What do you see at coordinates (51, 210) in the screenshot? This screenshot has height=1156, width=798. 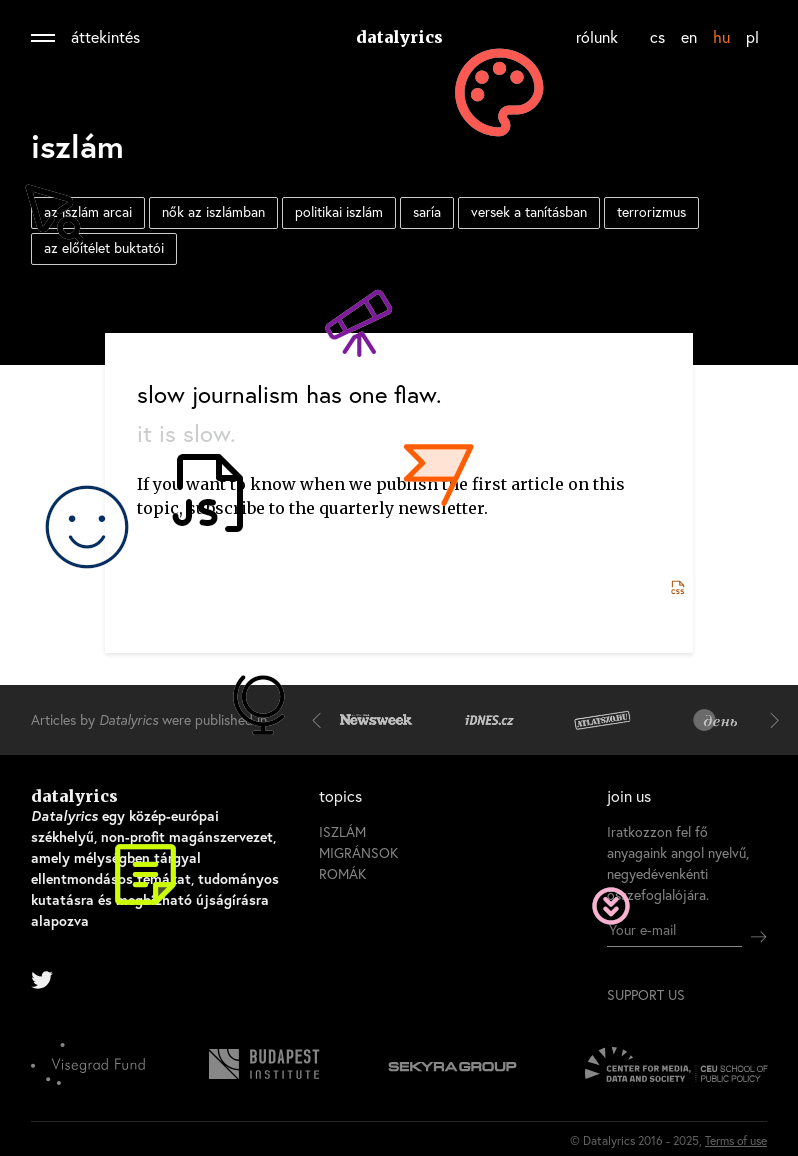 I see `search for cursor or pointer settings` at bounding box center [51, 210].